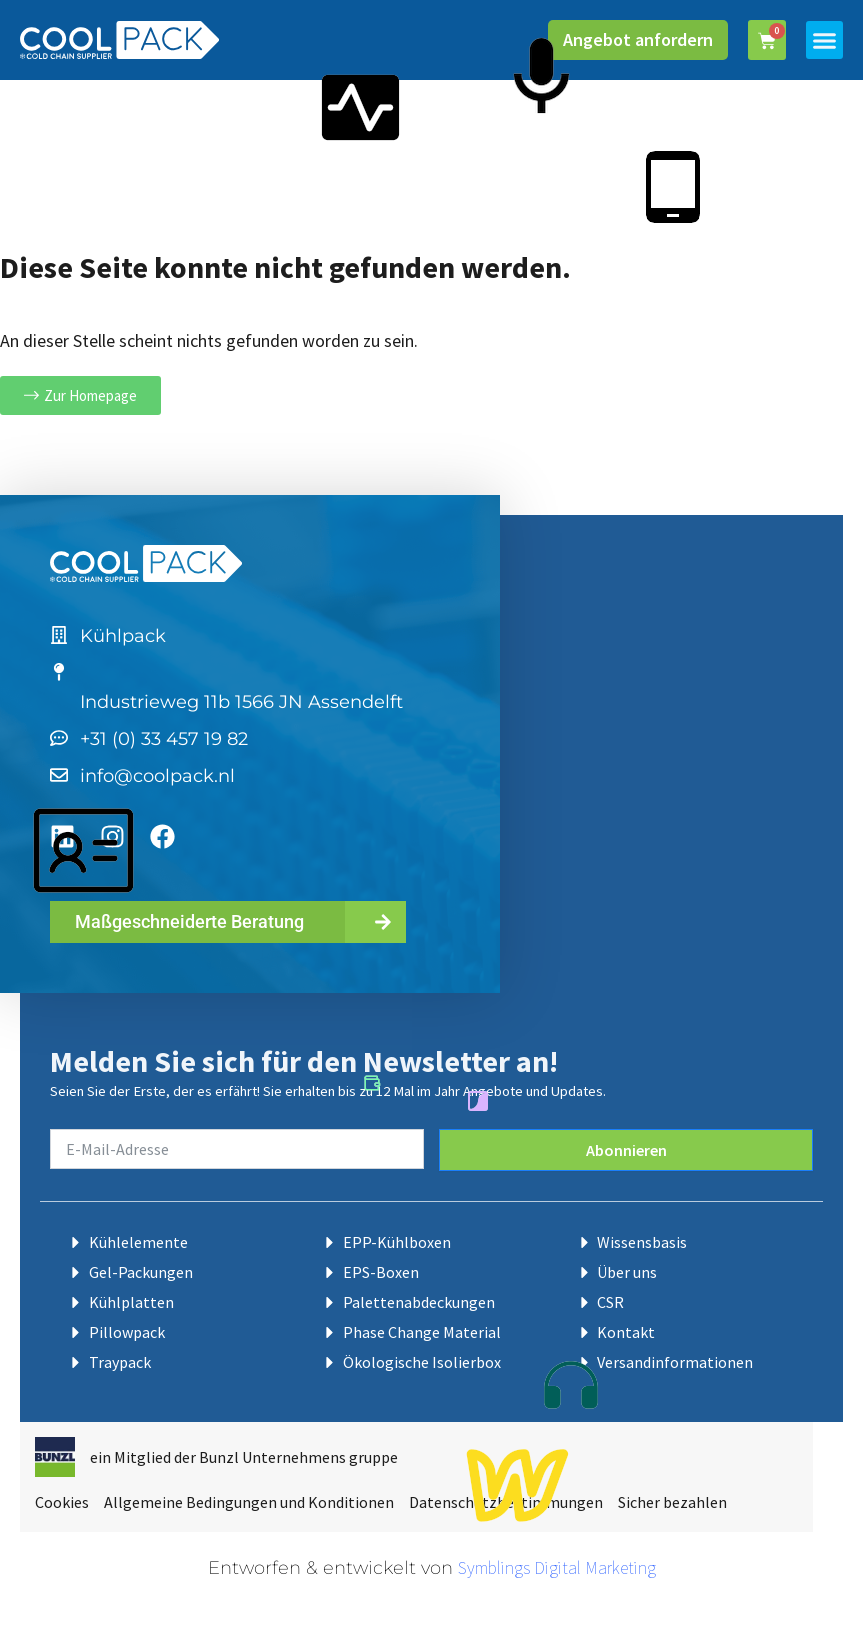 The image size is (863, 1625). I want to click on adjust display contrast settings, so click(478, 1101).